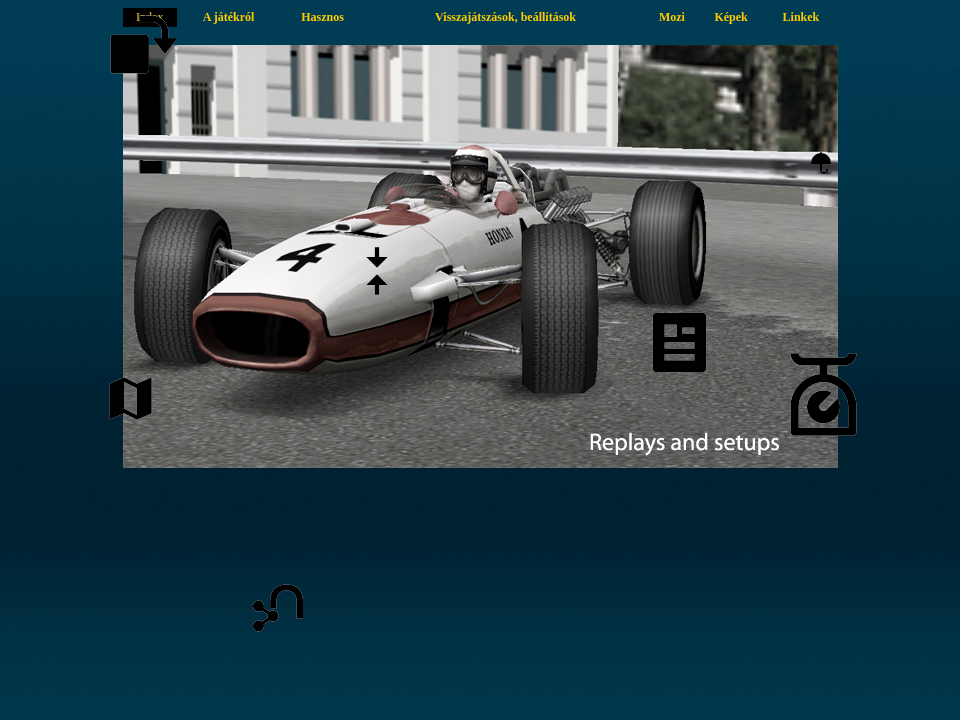 This screenshot has width=960, height=720. Describe the element at coordinates (130, 398) in the screenshot. I see `open map view` at that location.